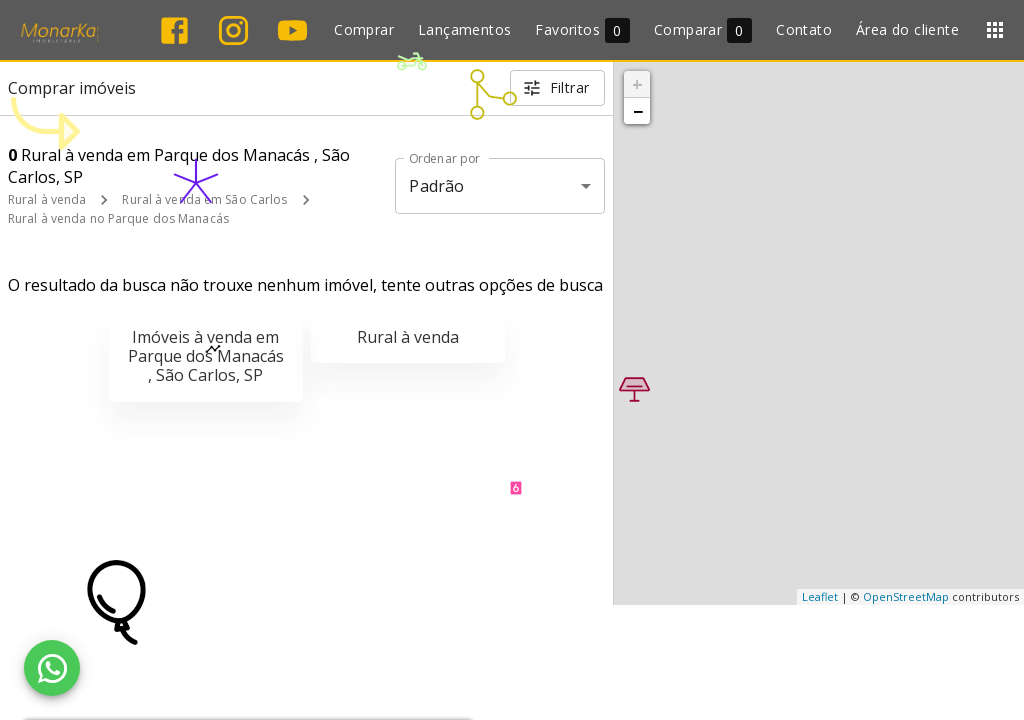 This screenshot has width=1024, height=720. What do you see at coordinates (489, 94) in the screenshot?
I see `merge branches in version control` at bounding box center [489, 94].